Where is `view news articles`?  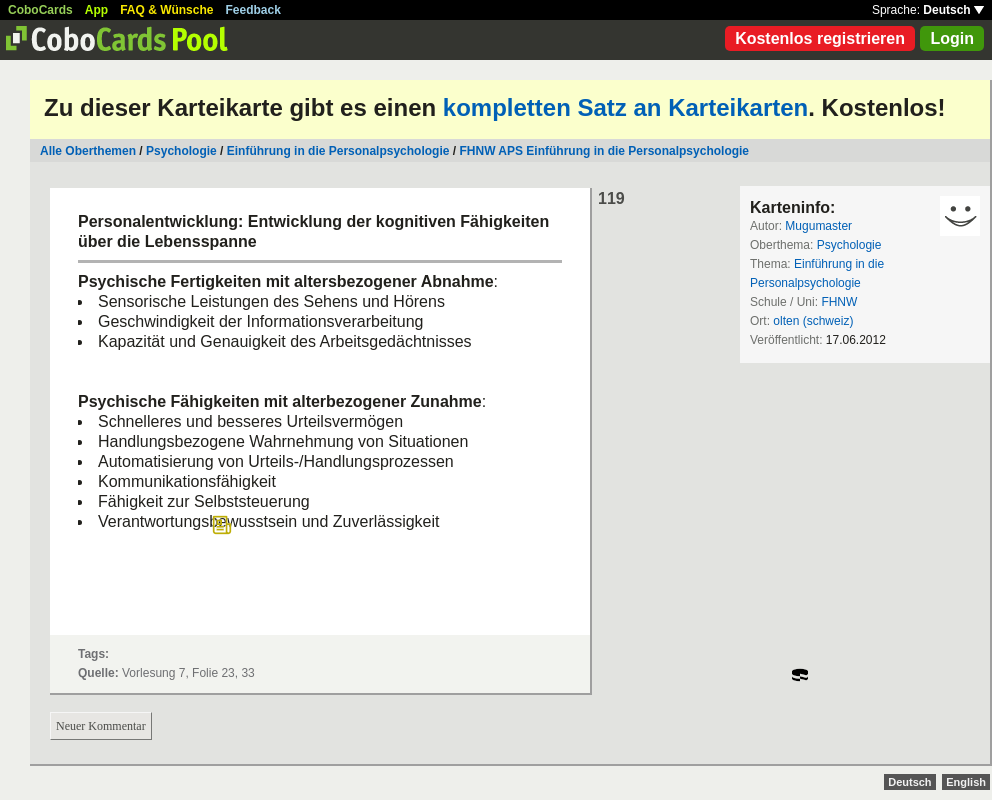 view news articles is located at coordinates (222, 525).